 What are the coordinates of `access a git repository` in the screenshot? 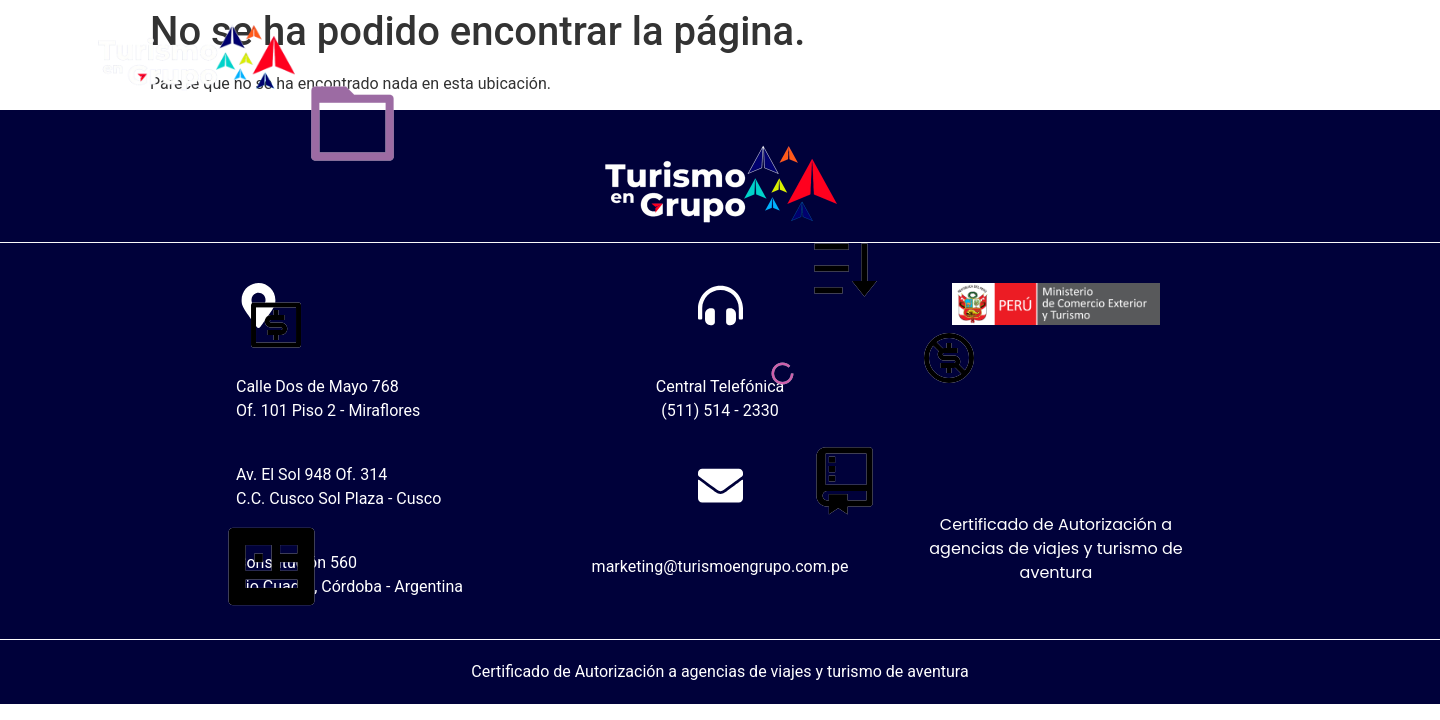 It's located at (844, 478).